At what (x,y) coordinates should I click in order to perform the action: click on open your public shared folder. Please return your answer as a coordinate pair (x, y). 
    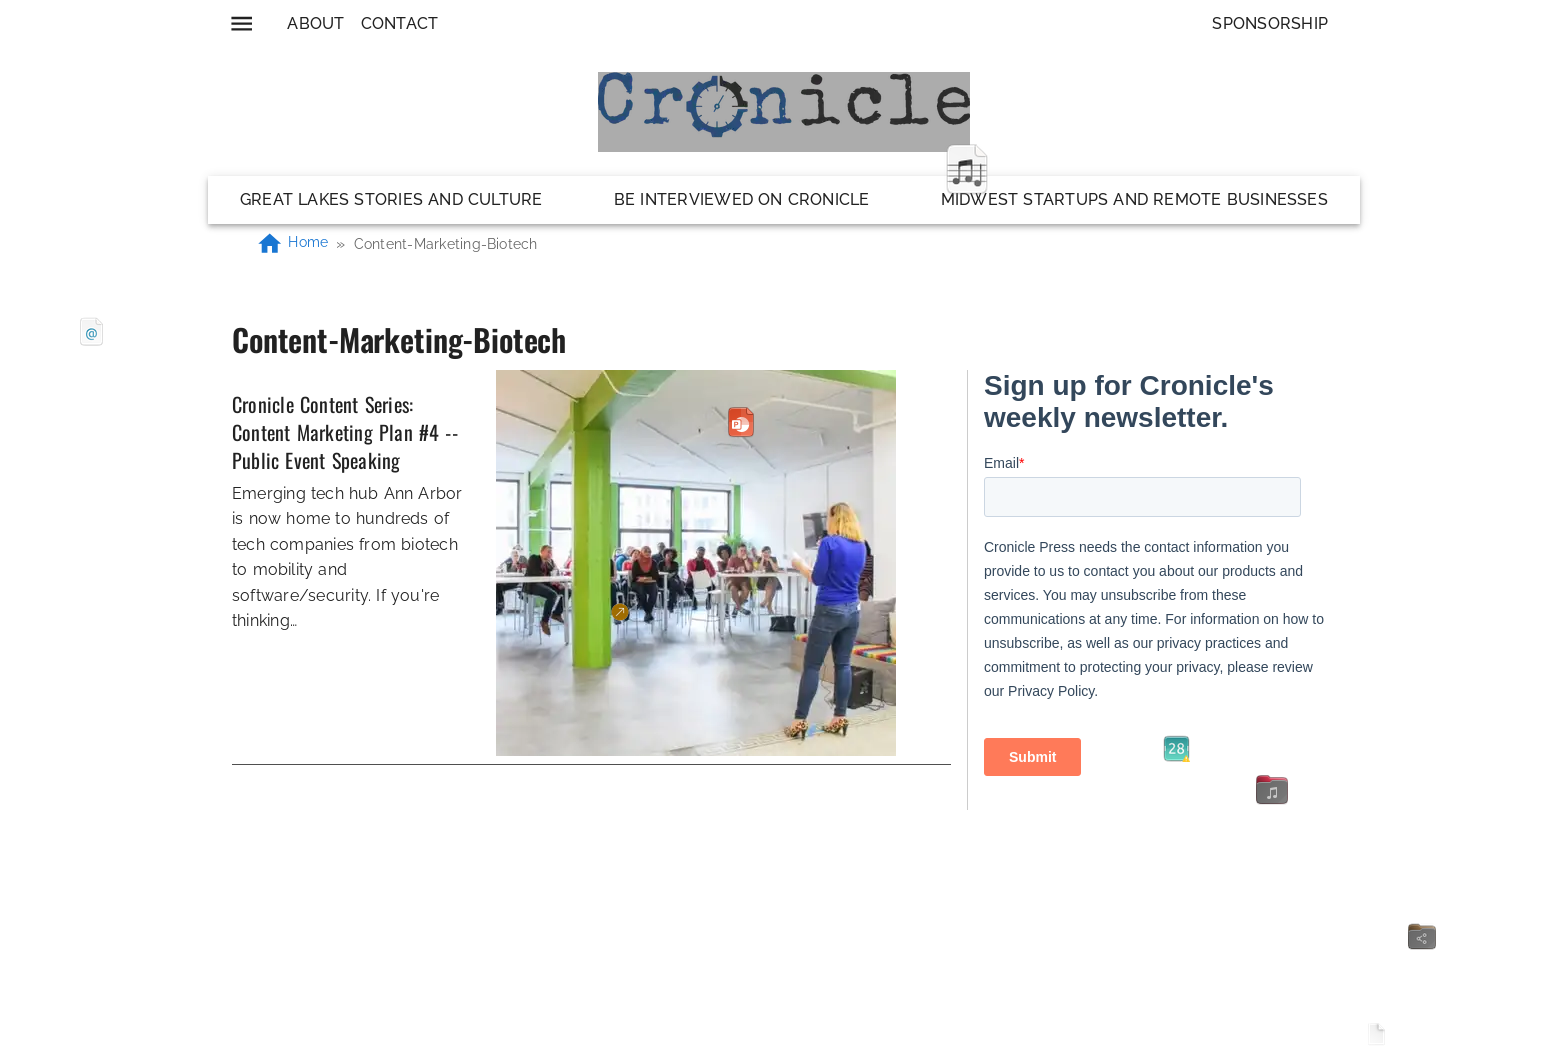
    Looking at the image, I should click on (1422, 936).